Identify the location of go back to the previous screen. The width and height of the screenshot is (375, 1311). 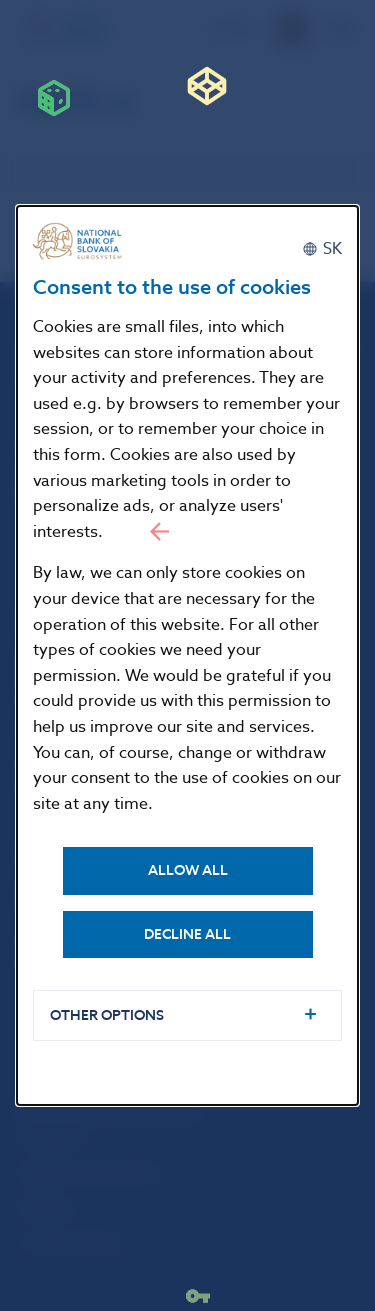
(159, 531).